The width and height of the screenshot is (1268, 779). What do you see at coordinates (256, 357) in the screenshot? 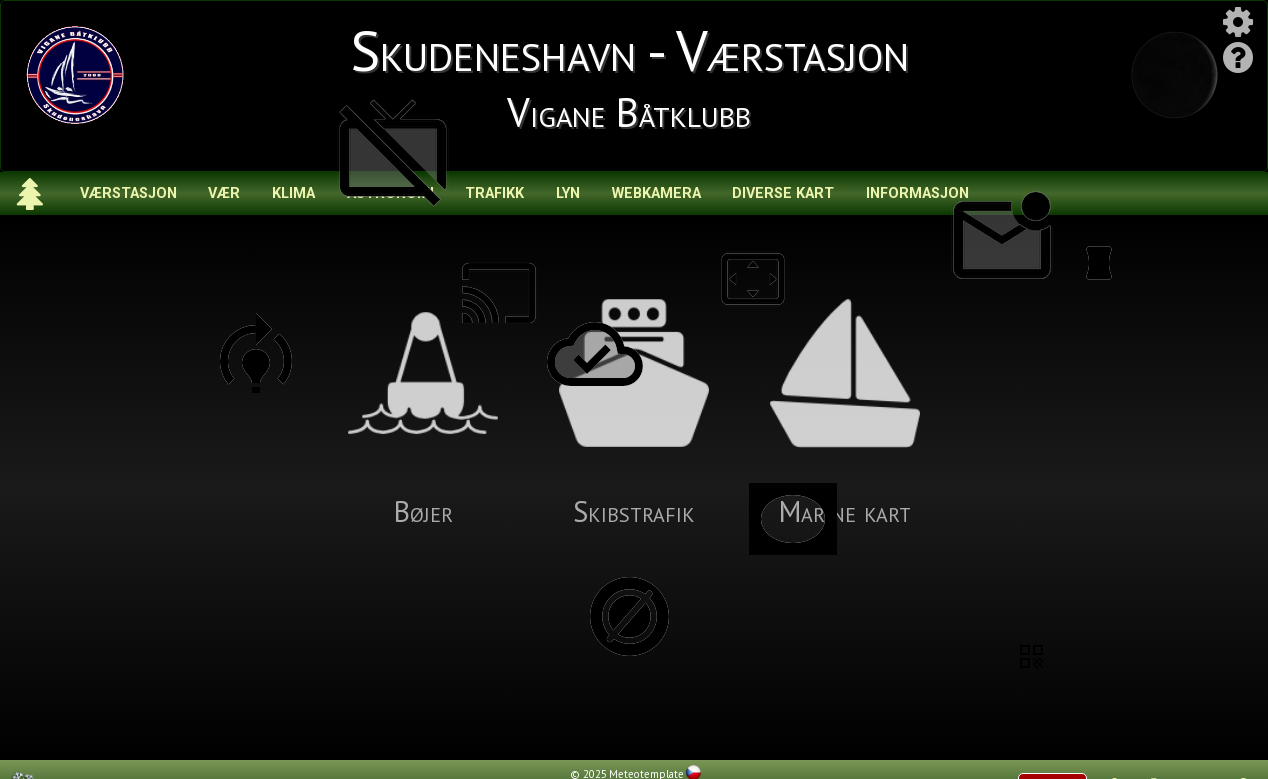
I see `indicates model training in progress` at bounding box center [256, 357].